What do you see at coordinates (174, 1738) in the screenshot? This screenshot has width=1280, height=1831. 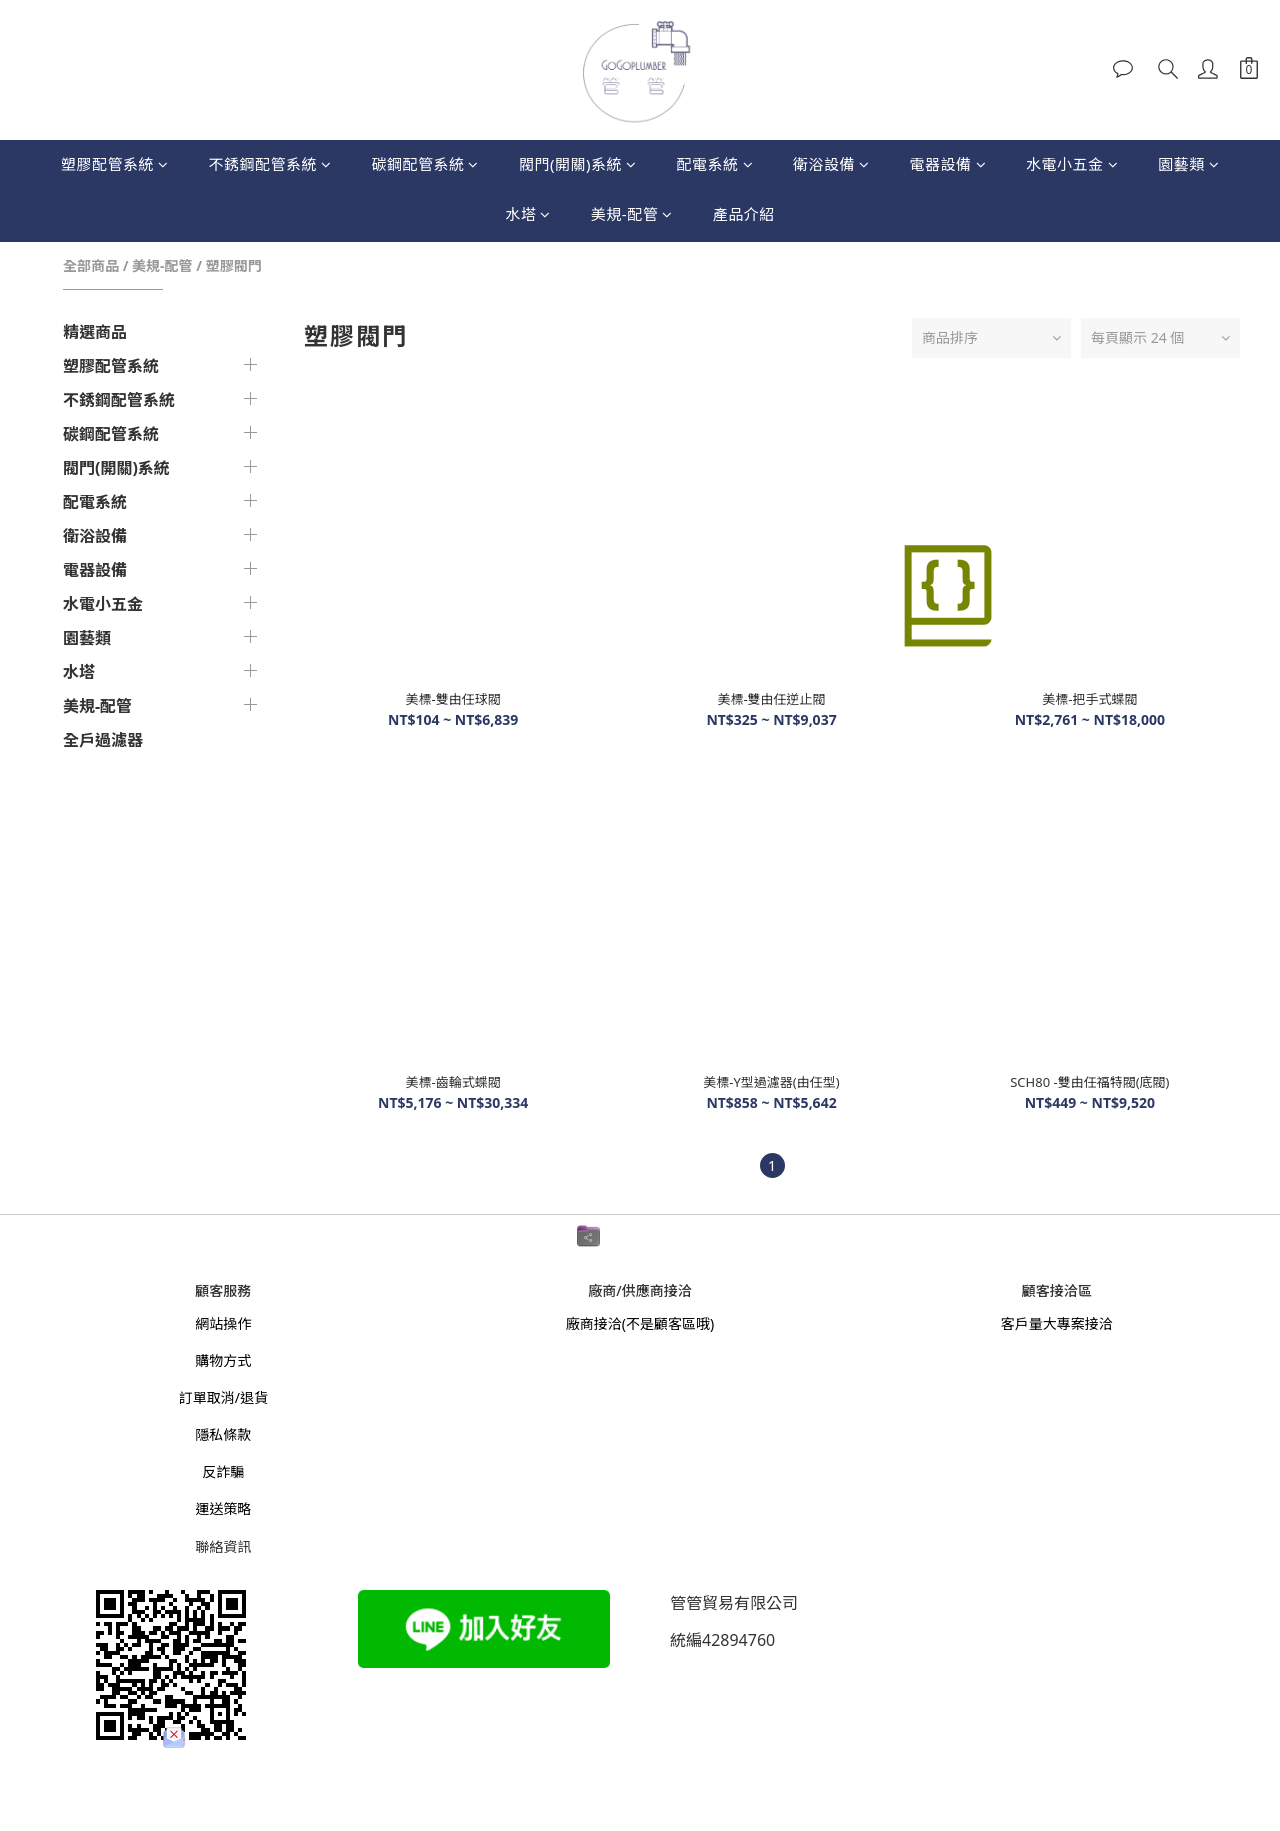 I see `mark email as junk or spam` at bounding box center [174, 1738].